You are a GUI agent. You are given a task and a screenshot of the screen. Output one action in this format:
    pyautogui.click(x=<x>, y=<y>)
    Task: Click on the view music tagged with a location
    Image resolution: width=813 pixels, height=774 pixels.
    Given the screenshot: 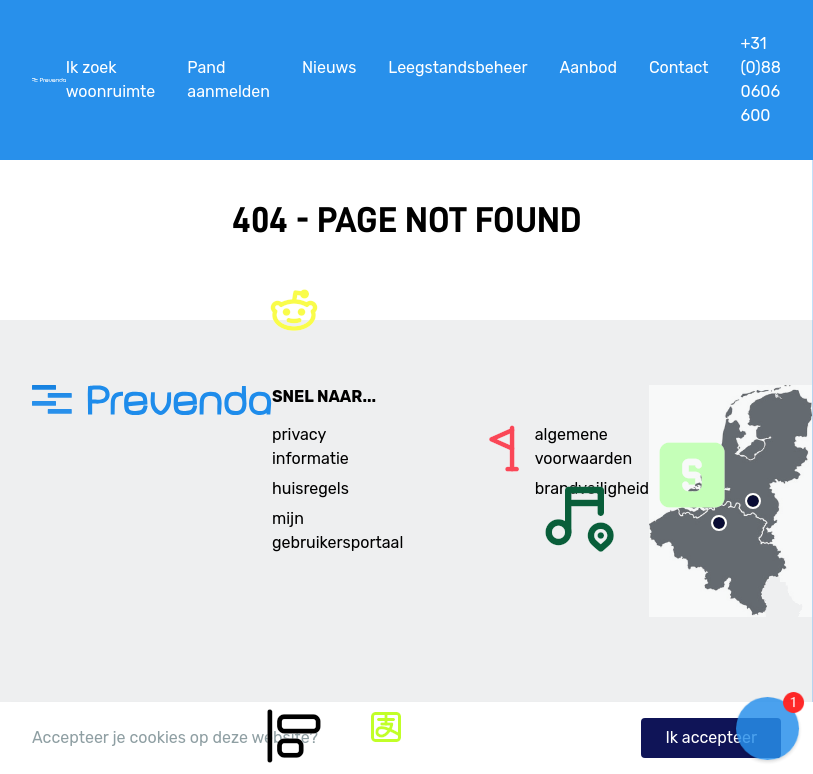 What is the action you would take?
    pyautogui.click(x=578, y=516)
    